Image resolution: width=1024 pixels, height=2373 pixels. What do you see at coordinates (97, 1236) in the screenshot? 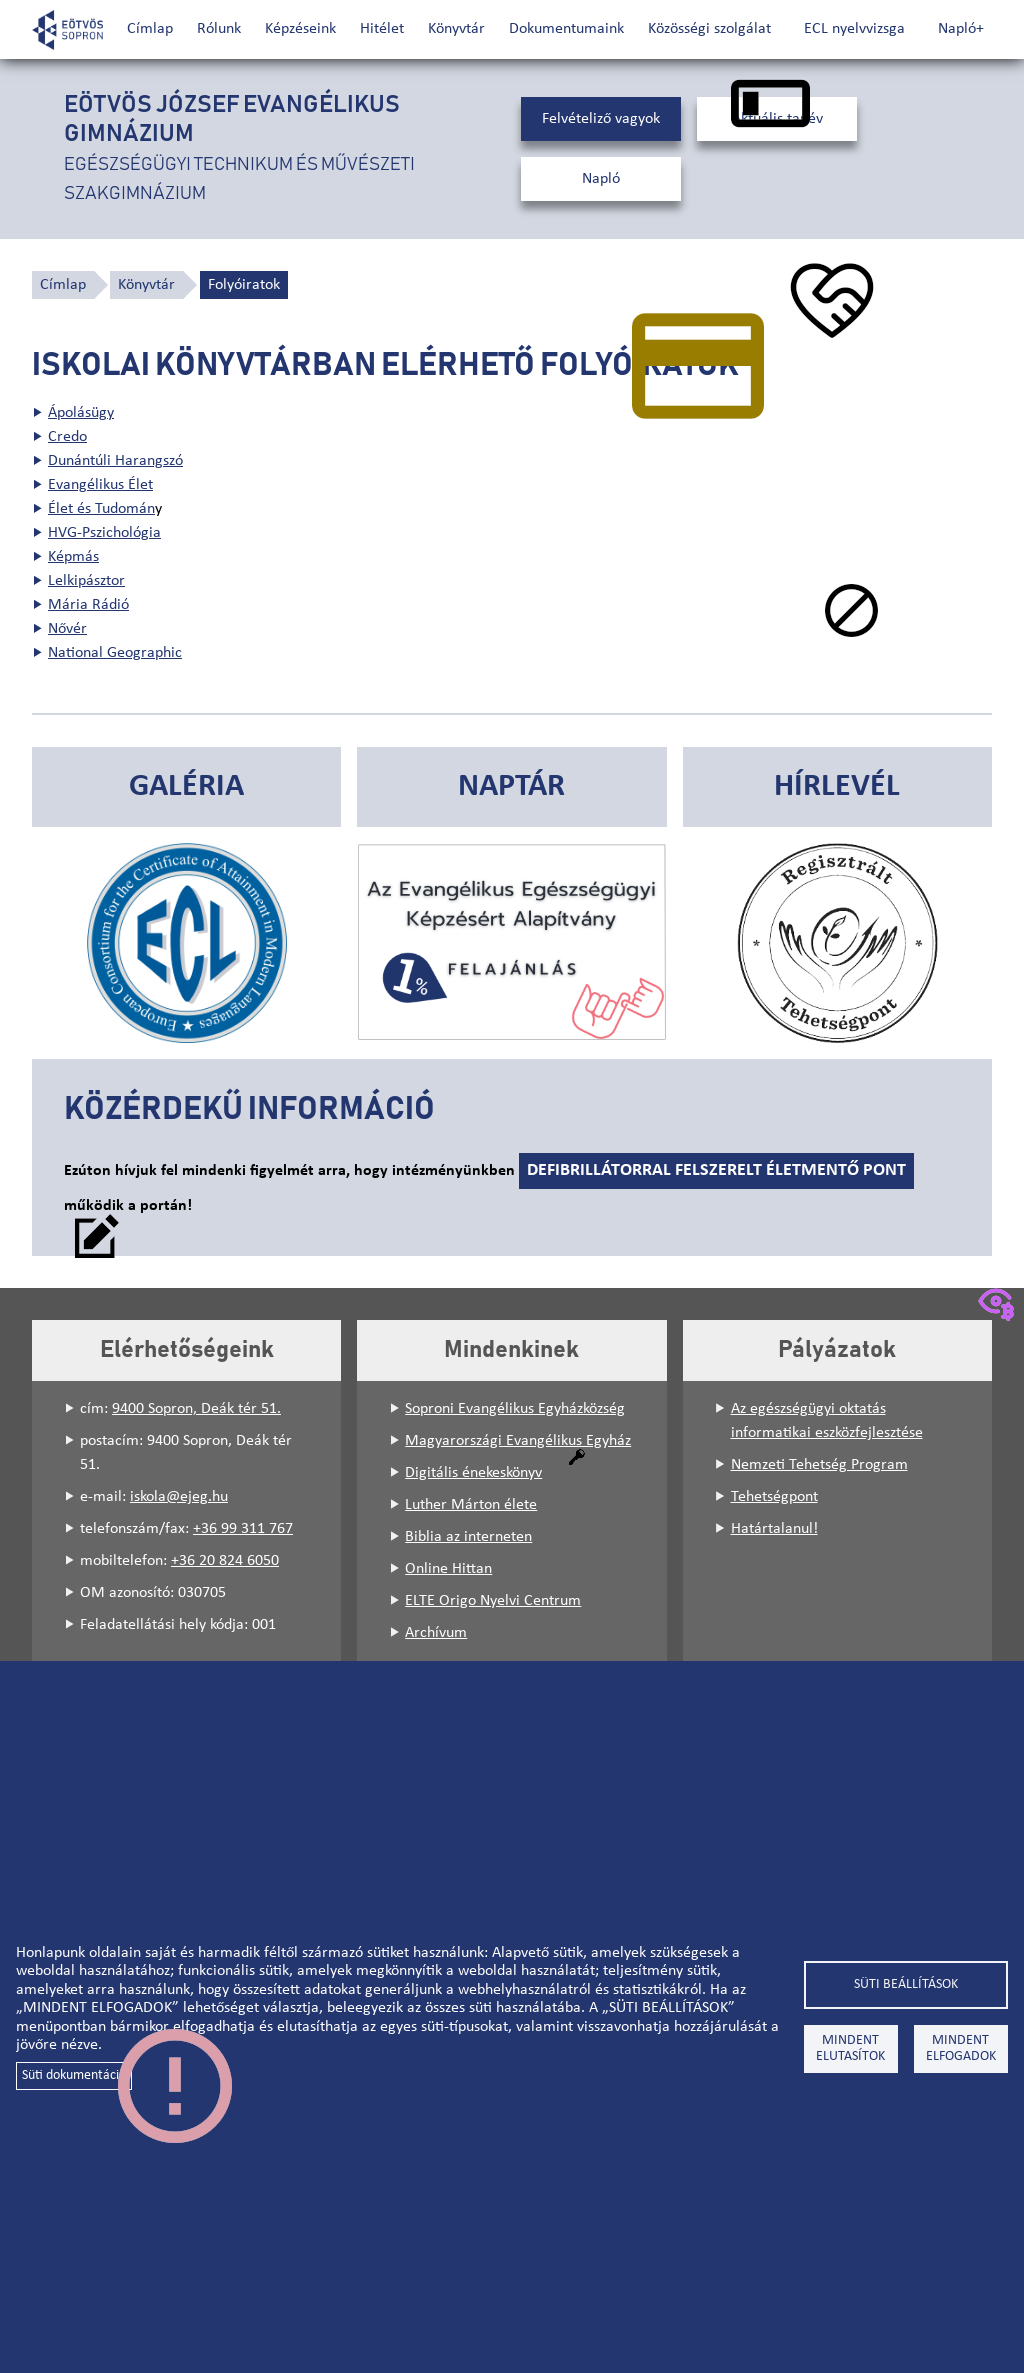
I see `compose a new message or document` at bounding box center [97, 1236].